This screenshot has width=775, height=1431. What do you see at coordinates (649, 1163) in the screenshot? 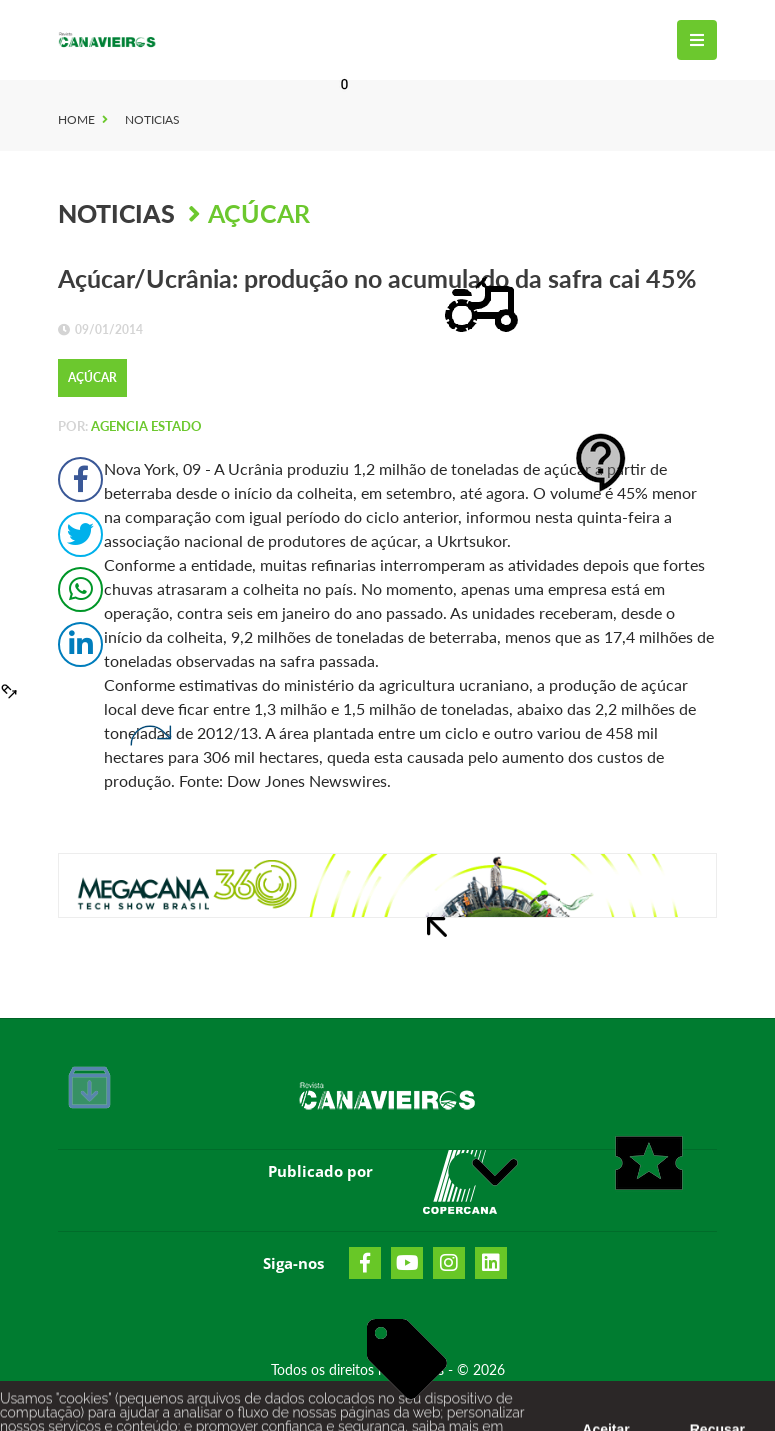
I see `view nearby events or entertainment` at bounding box center [649, 1163].